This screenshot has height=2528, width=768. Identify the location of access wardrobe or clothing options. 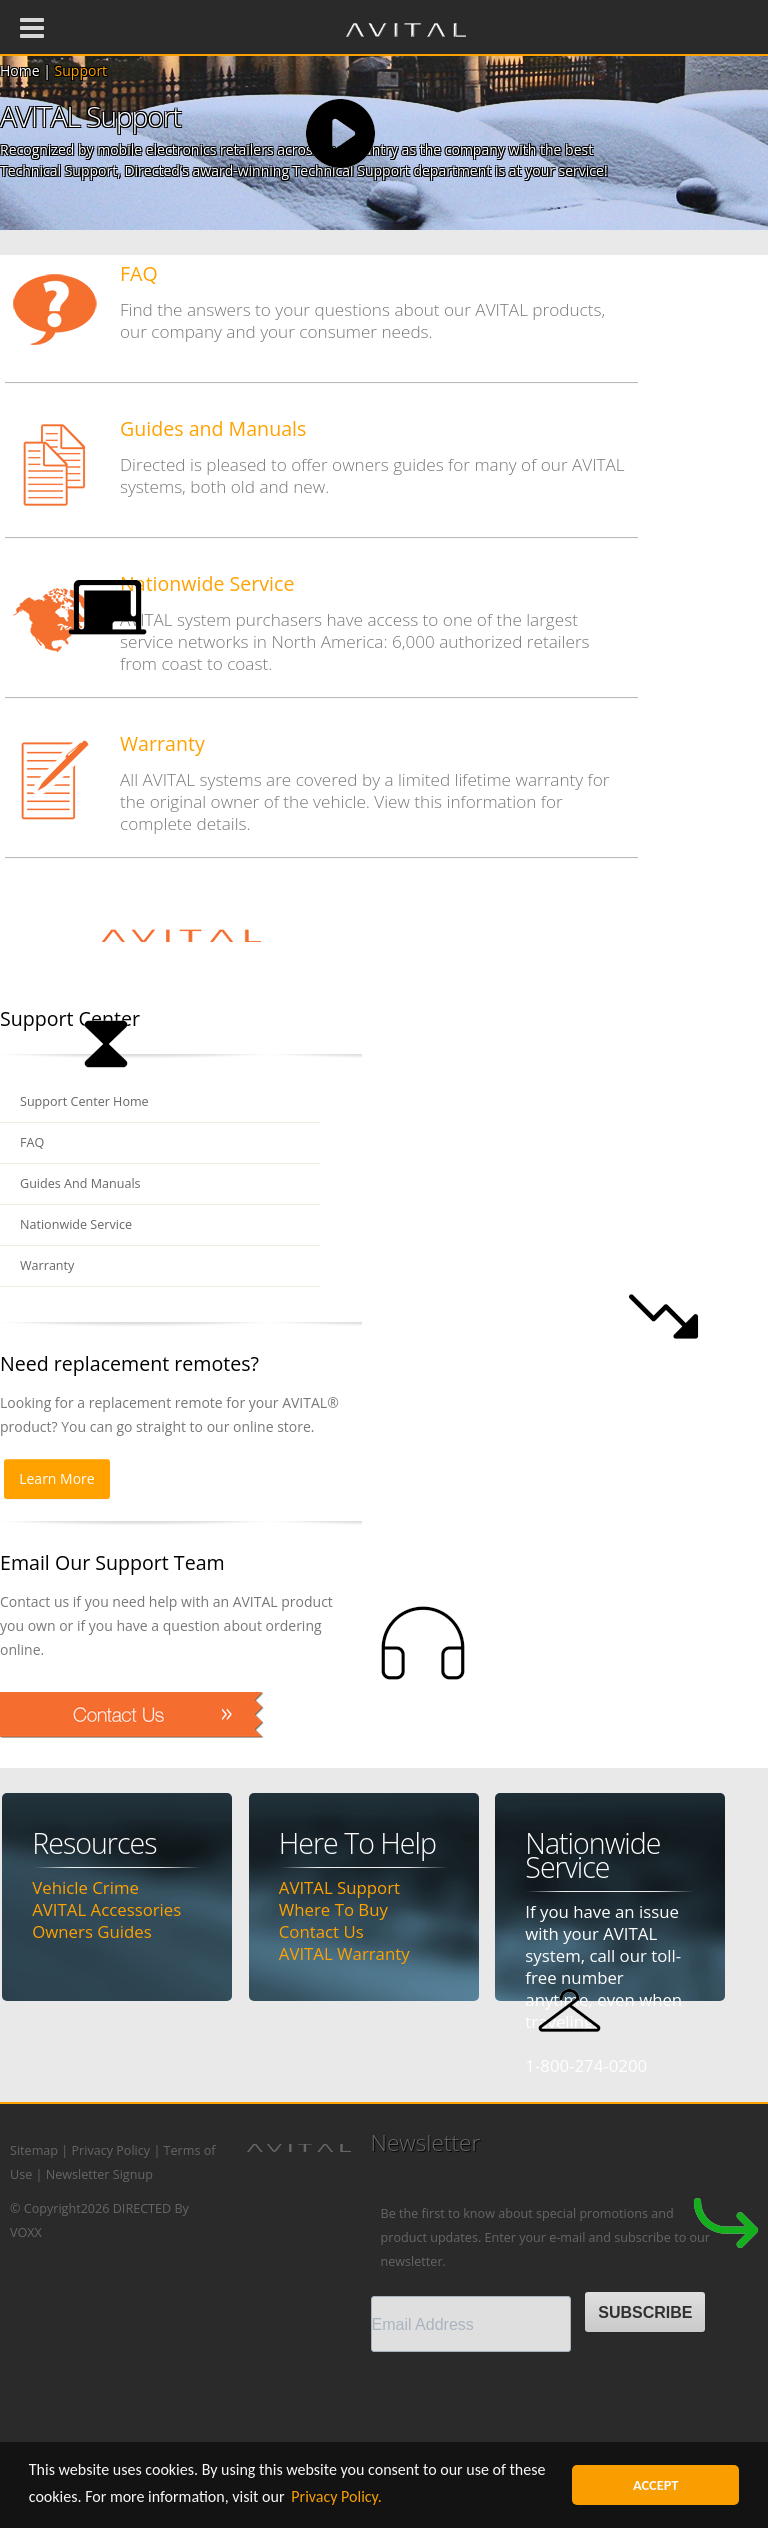
(569, 2013).